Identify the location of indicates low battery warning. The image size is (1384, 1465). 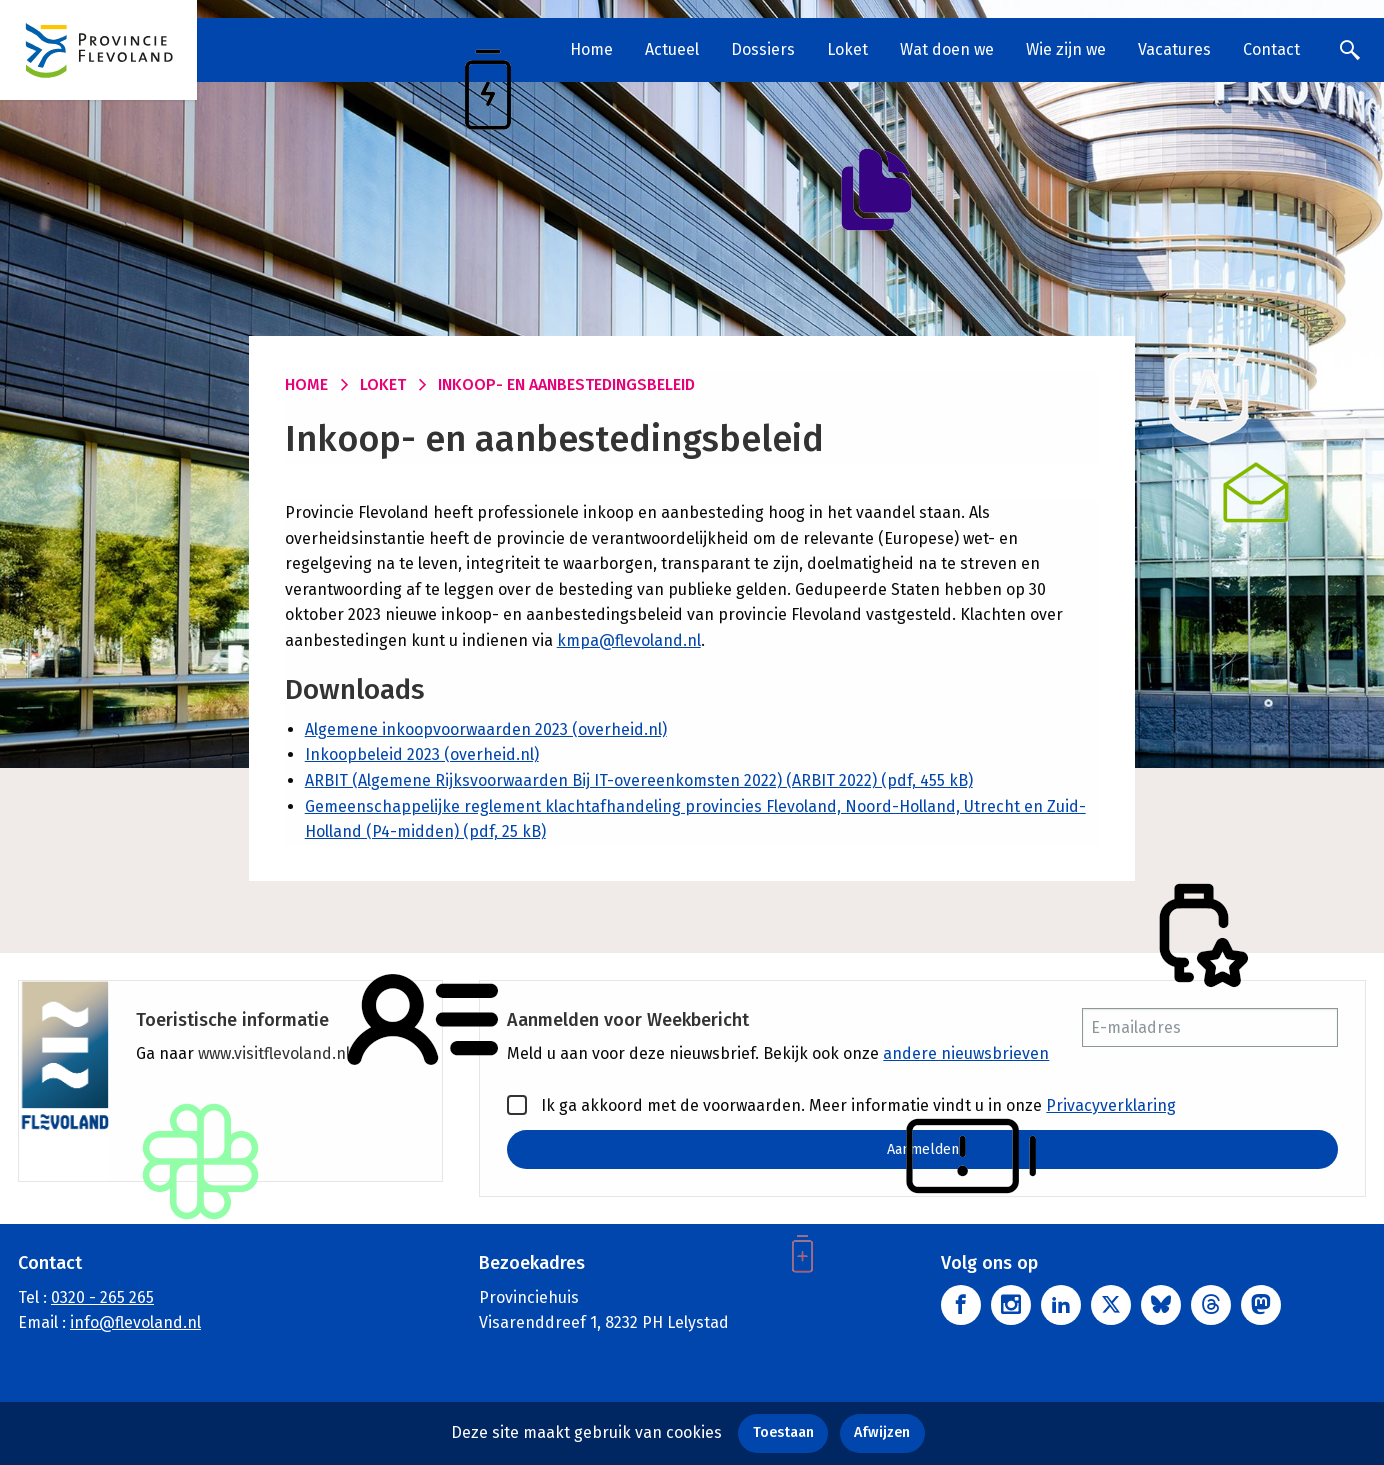
(969, 1156).